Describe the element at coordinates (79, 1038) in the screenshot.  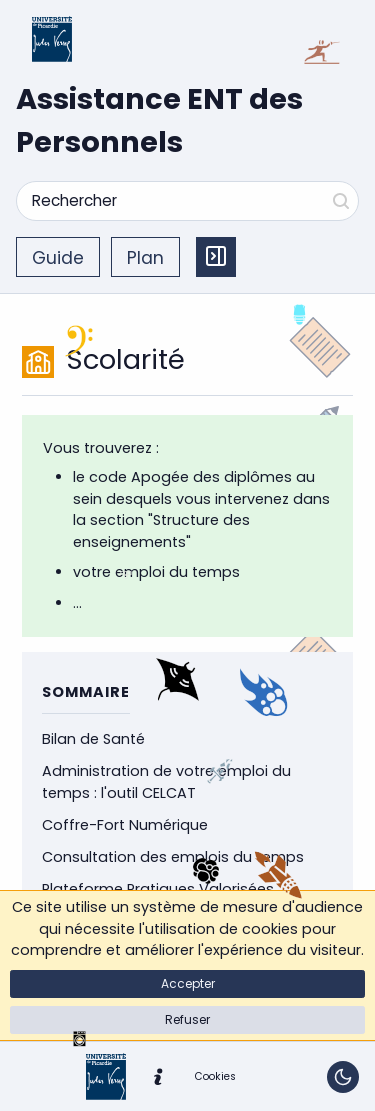
I see `access laundry or appliance controls` at that location.